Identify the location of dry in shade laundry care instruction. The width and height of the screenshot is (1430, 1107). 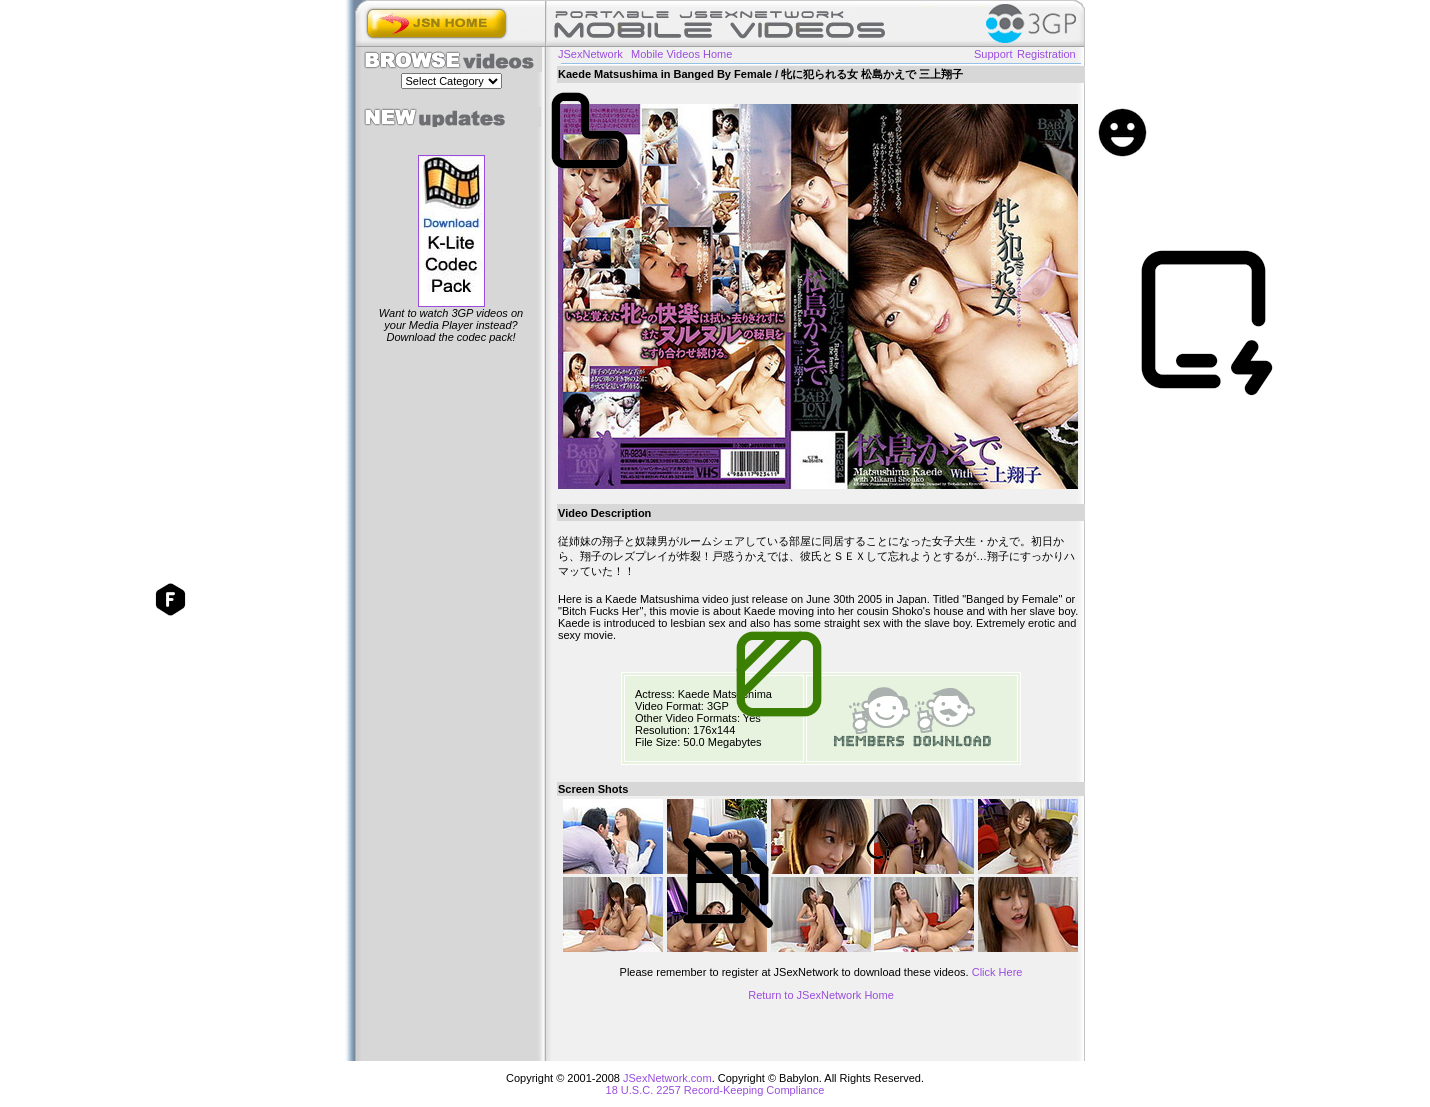
(779, 674).